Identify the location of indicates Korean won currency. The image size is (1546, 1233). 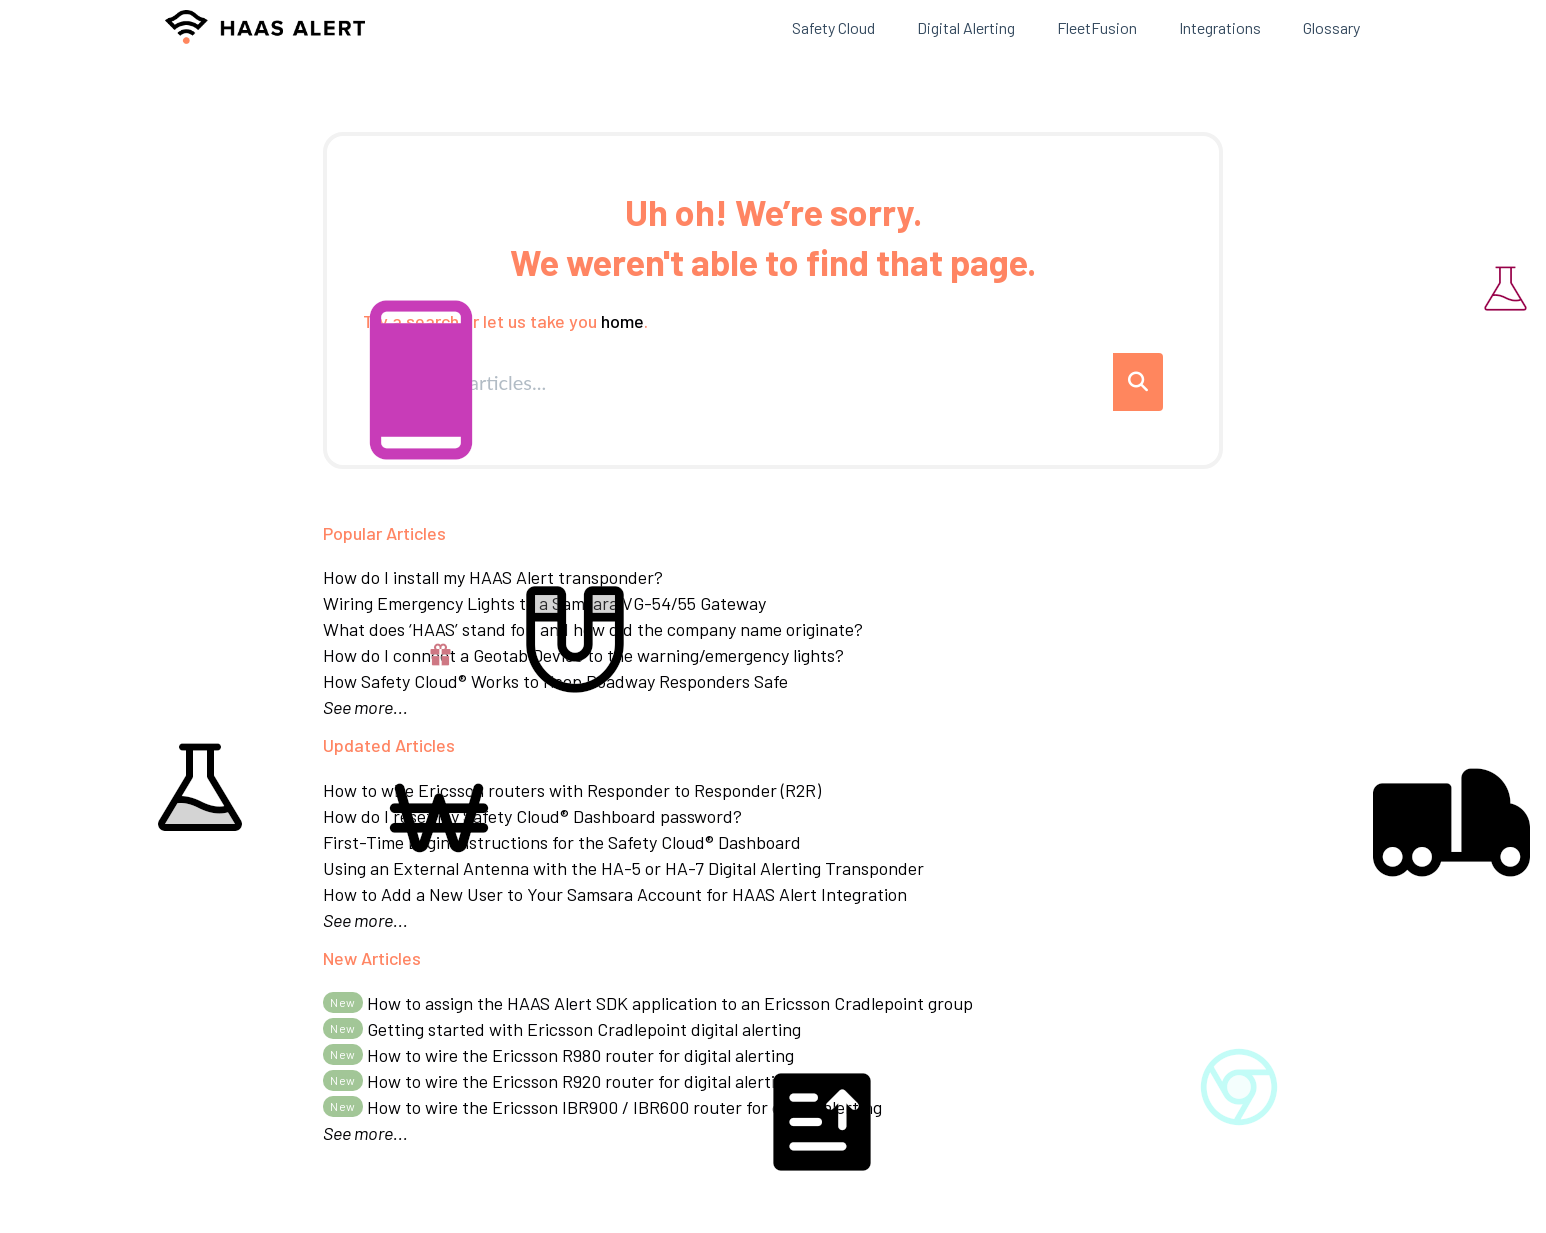
(439, 818).